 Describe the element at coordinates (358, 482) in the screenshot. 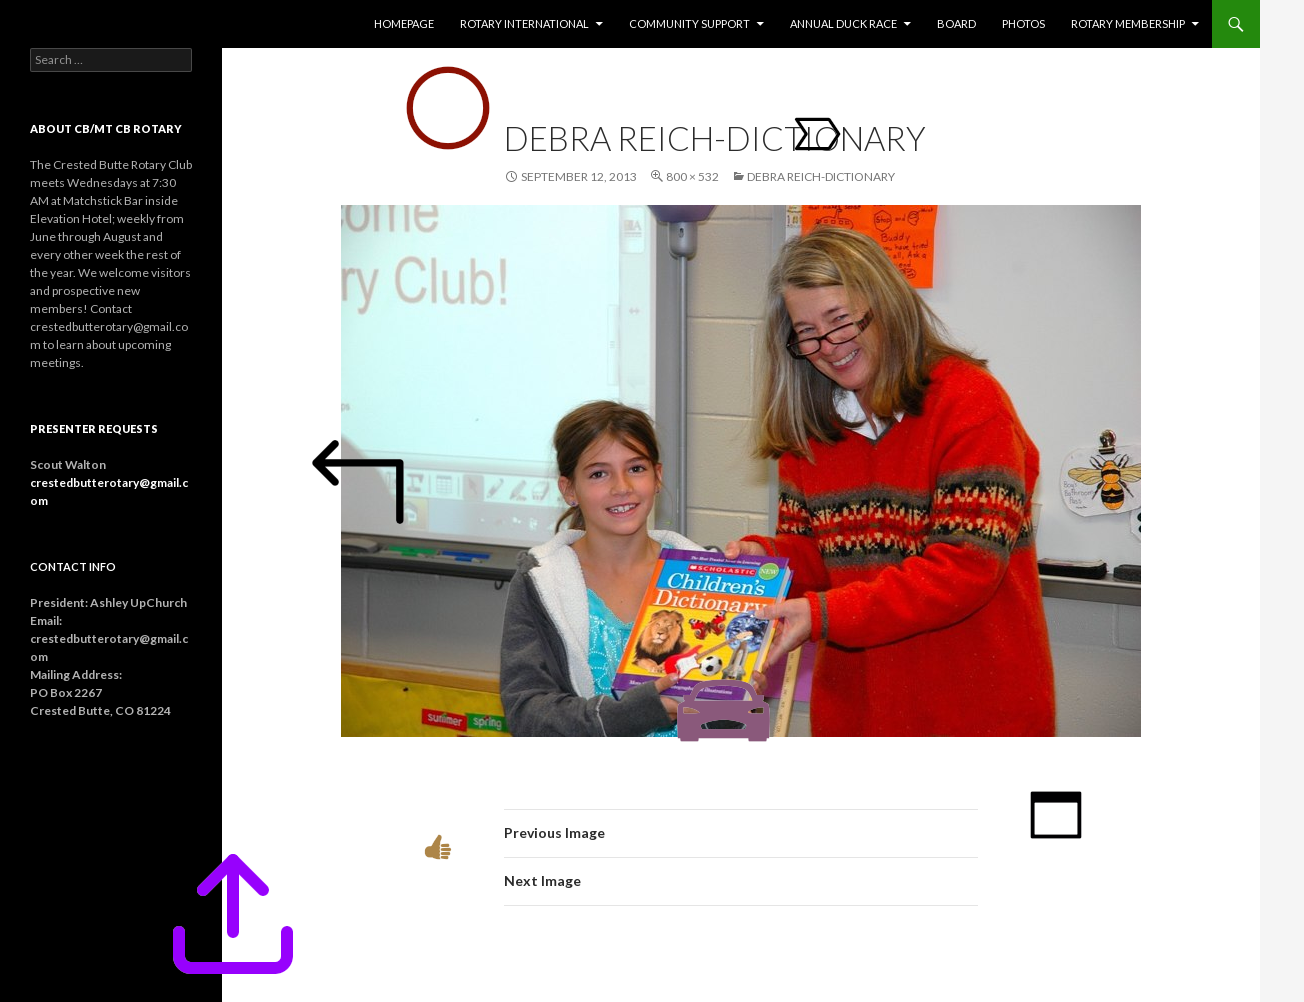

I see `go back to previous screen or step` at that location.